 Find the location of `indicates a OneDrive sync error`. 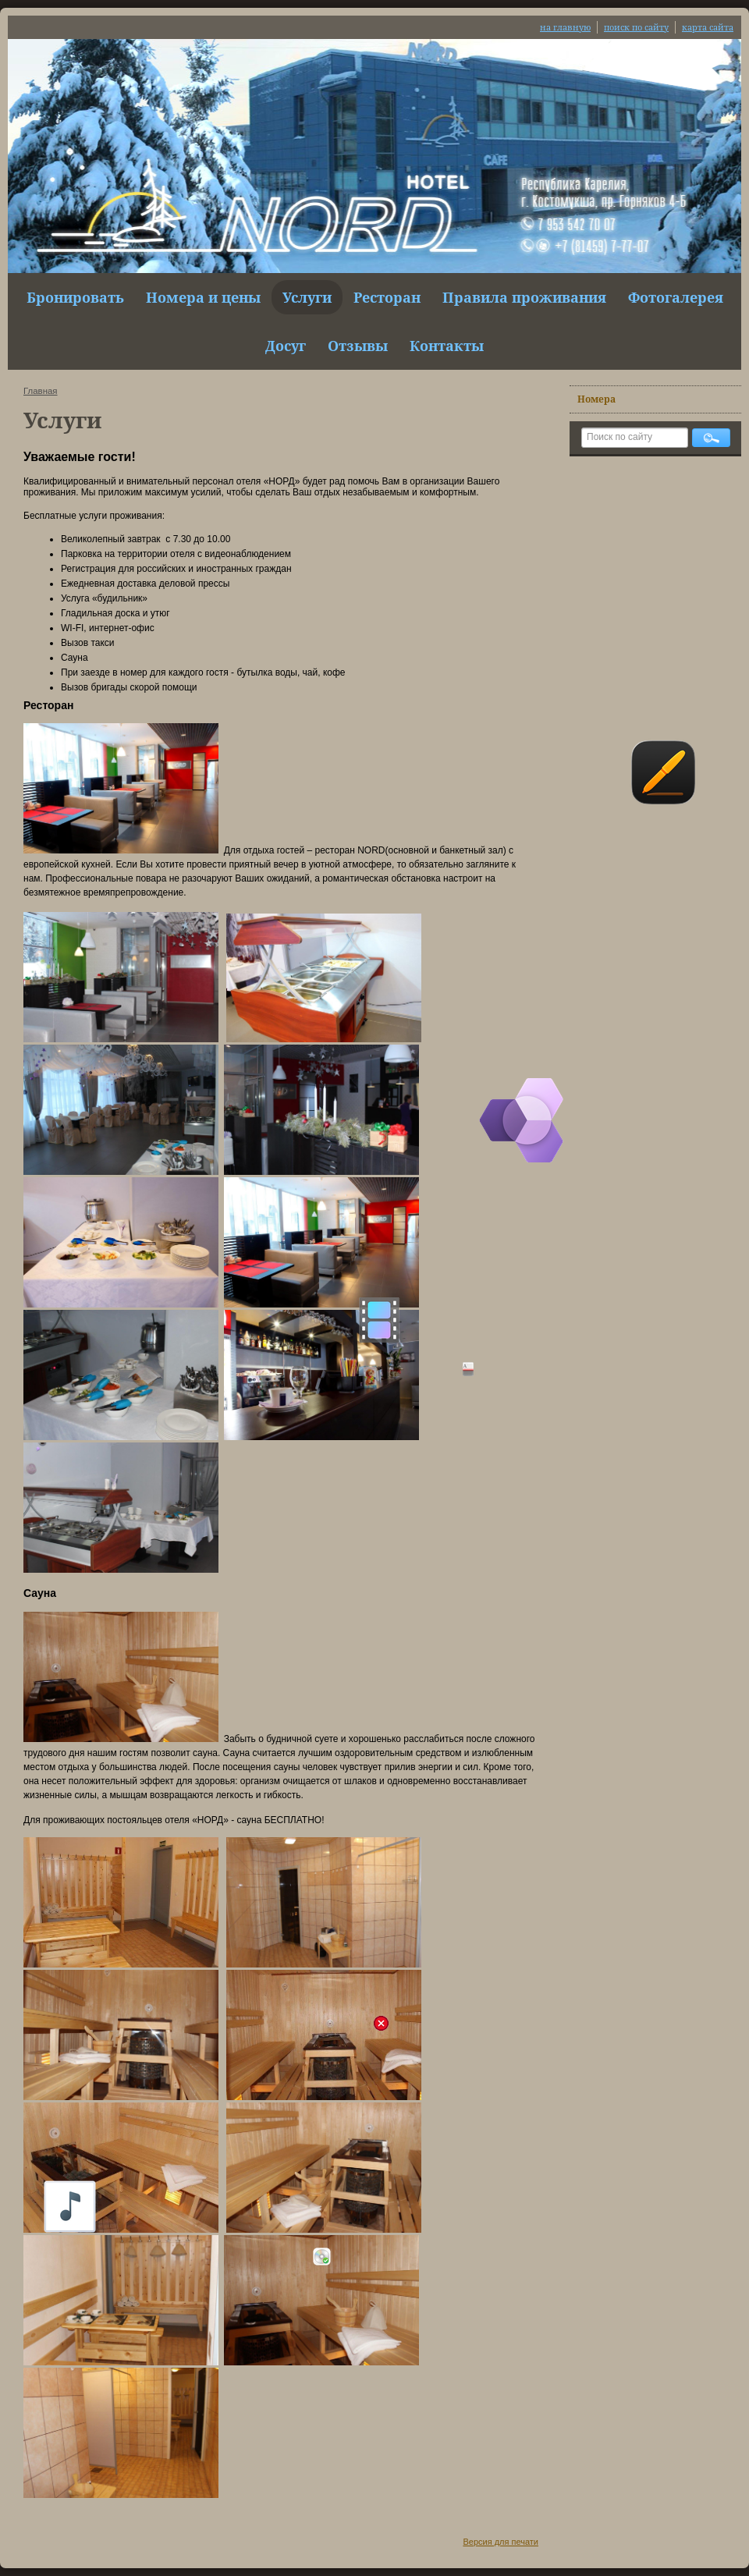

indicates a OneDrive sync error is located at coordinates (381, 2023).